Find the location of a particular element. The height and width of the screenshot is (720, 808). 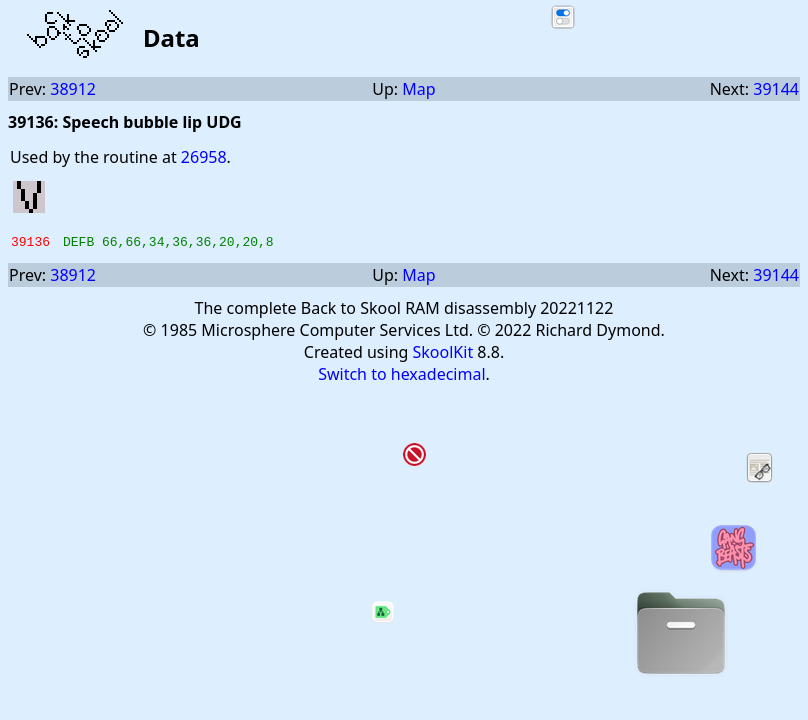

delete or remove selected item is located at coordinates (414, 454).